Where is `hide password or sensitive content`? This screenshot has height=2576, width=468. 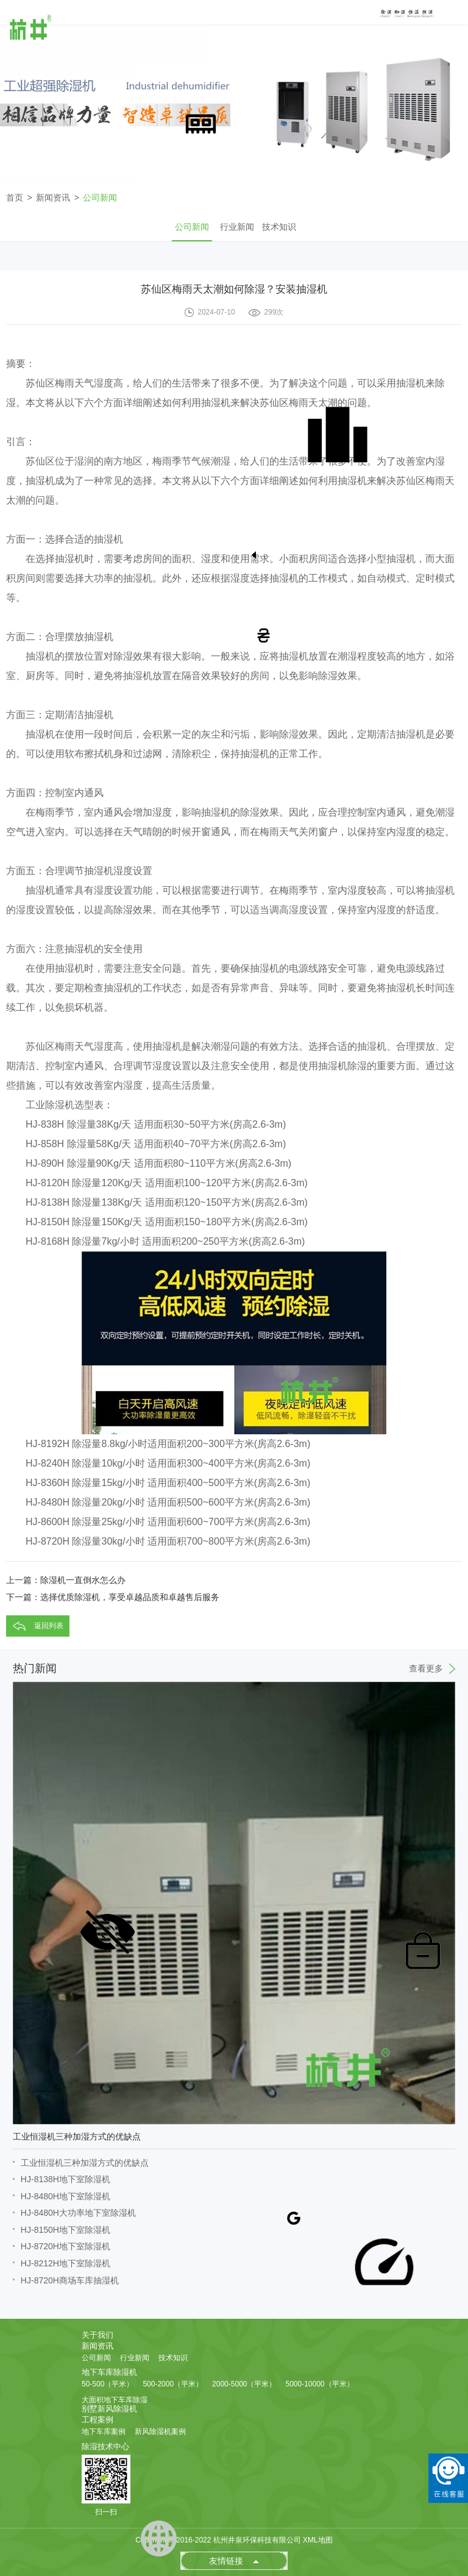
hide password or sensitive content is located at coordinates (107, 1932).